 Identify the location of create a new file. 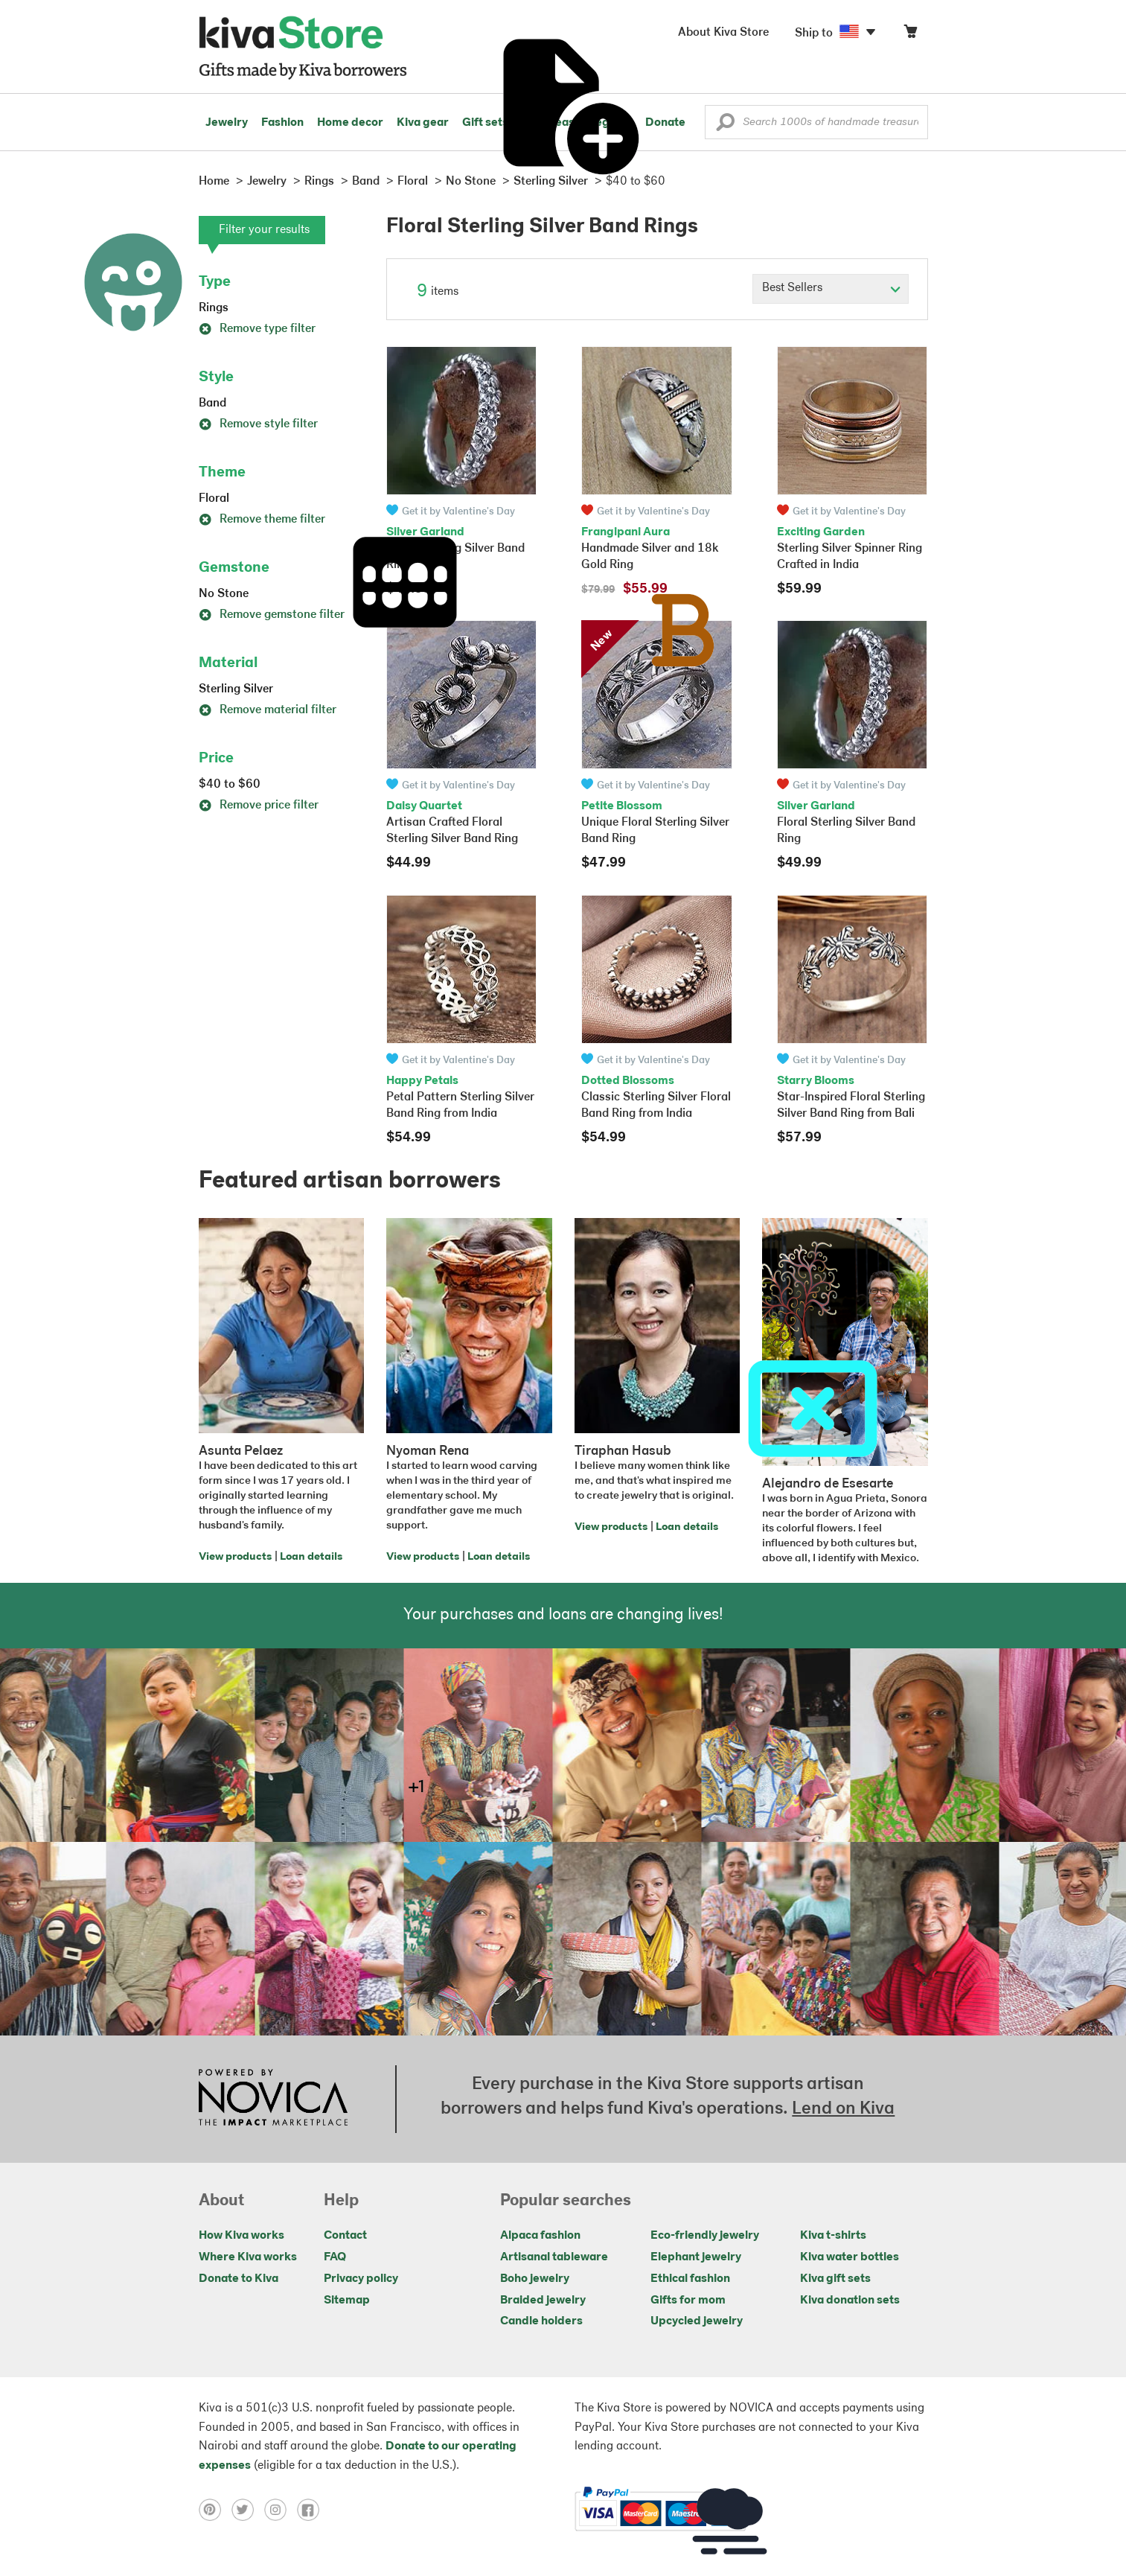
(567, 103).